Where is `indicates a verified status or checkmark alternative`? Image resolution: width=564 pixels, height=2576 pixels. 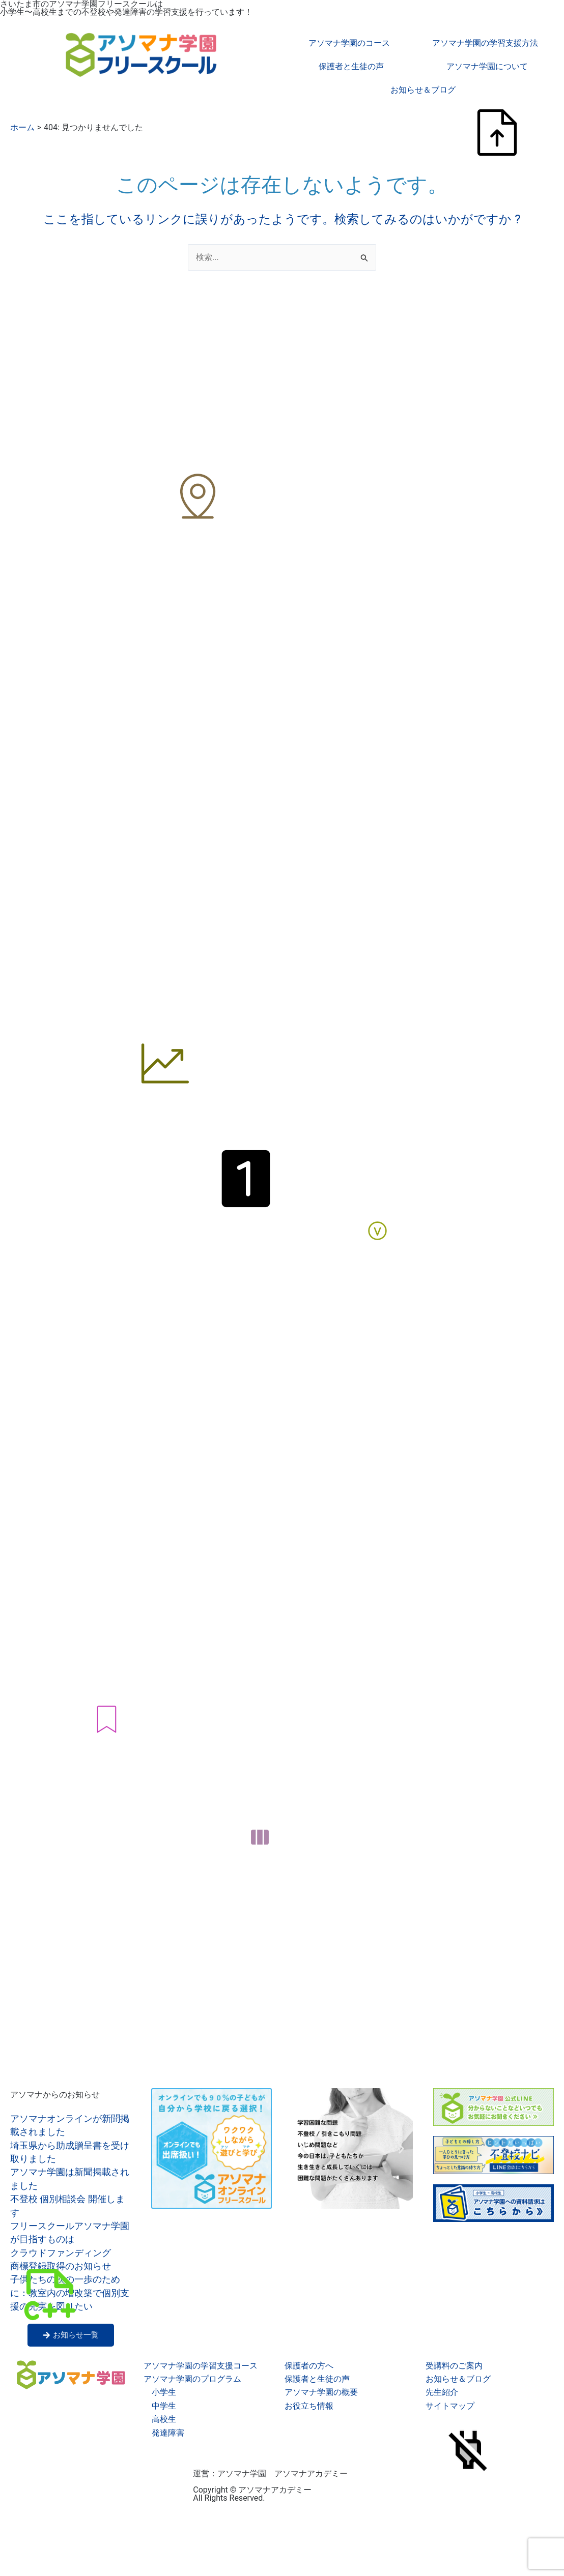
indicates a verified status or checkmark alternative is located at coordinates (377, 1231).